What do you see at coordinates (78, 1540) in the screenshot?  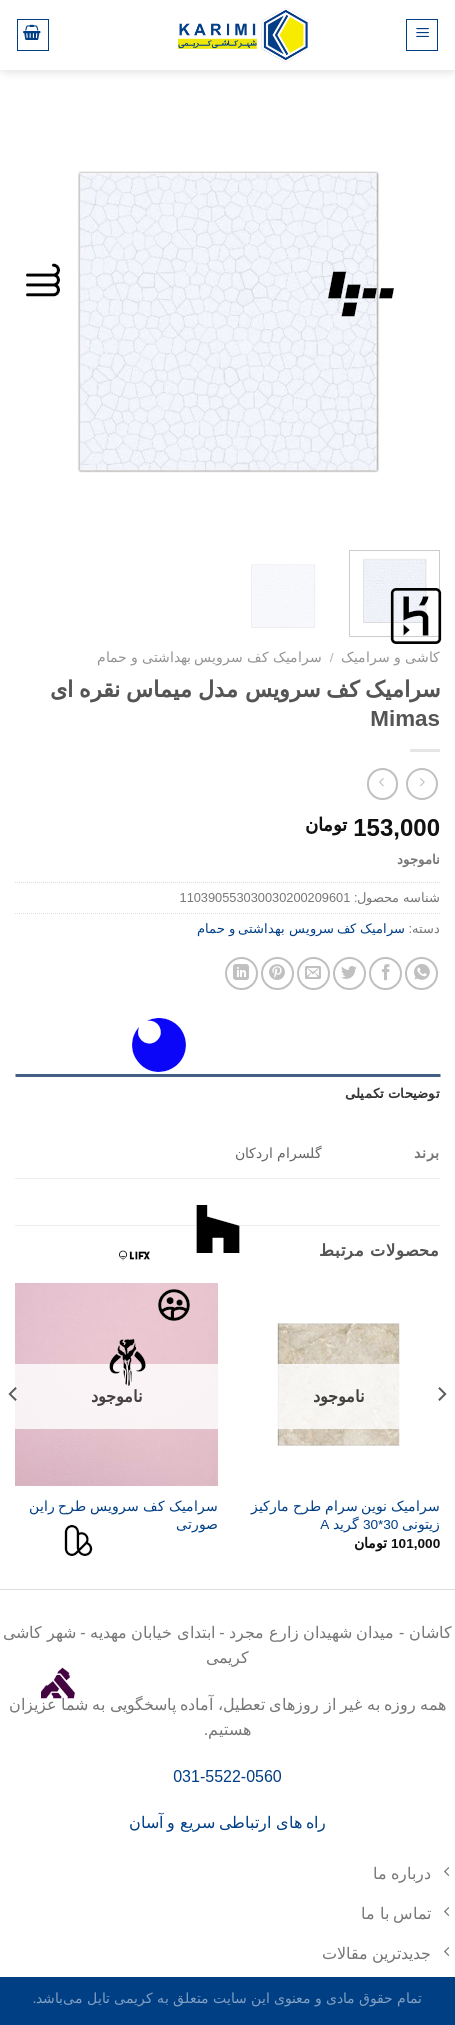 I see `open the Kleinanzeigen app` at bounding box center [78, 1540].